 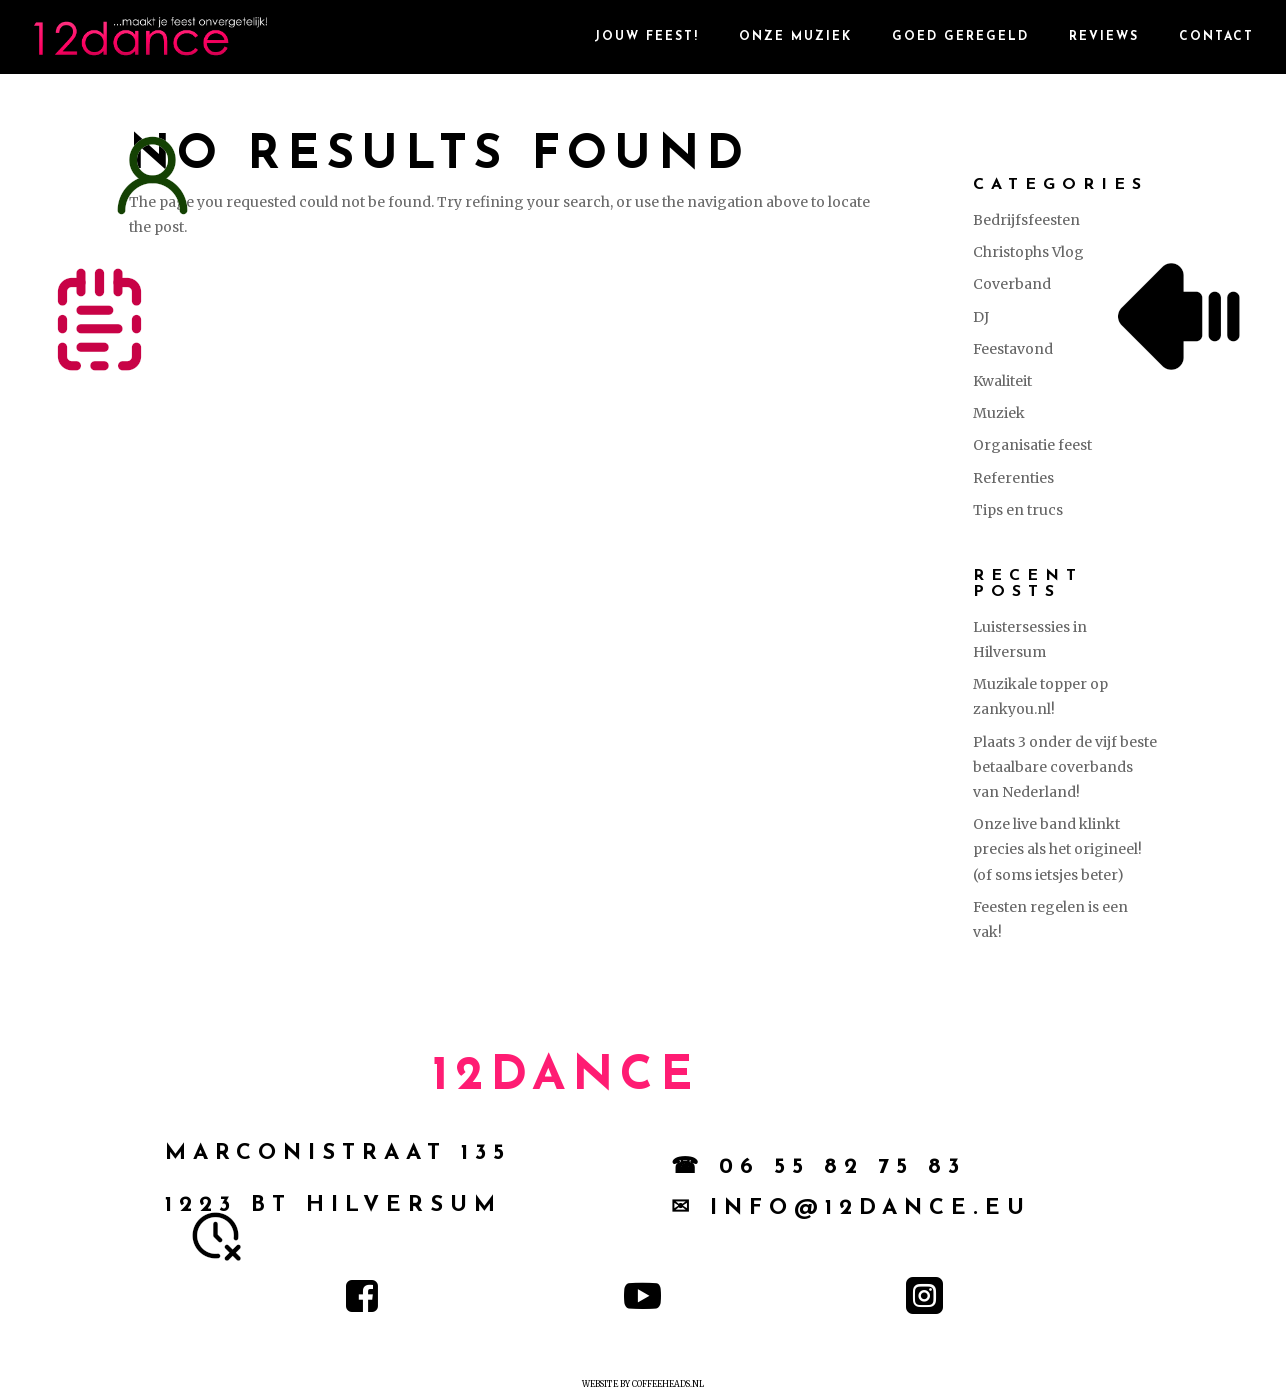 I want to click on cancel a scheduled event or timer, so click(x=215, y=1235).